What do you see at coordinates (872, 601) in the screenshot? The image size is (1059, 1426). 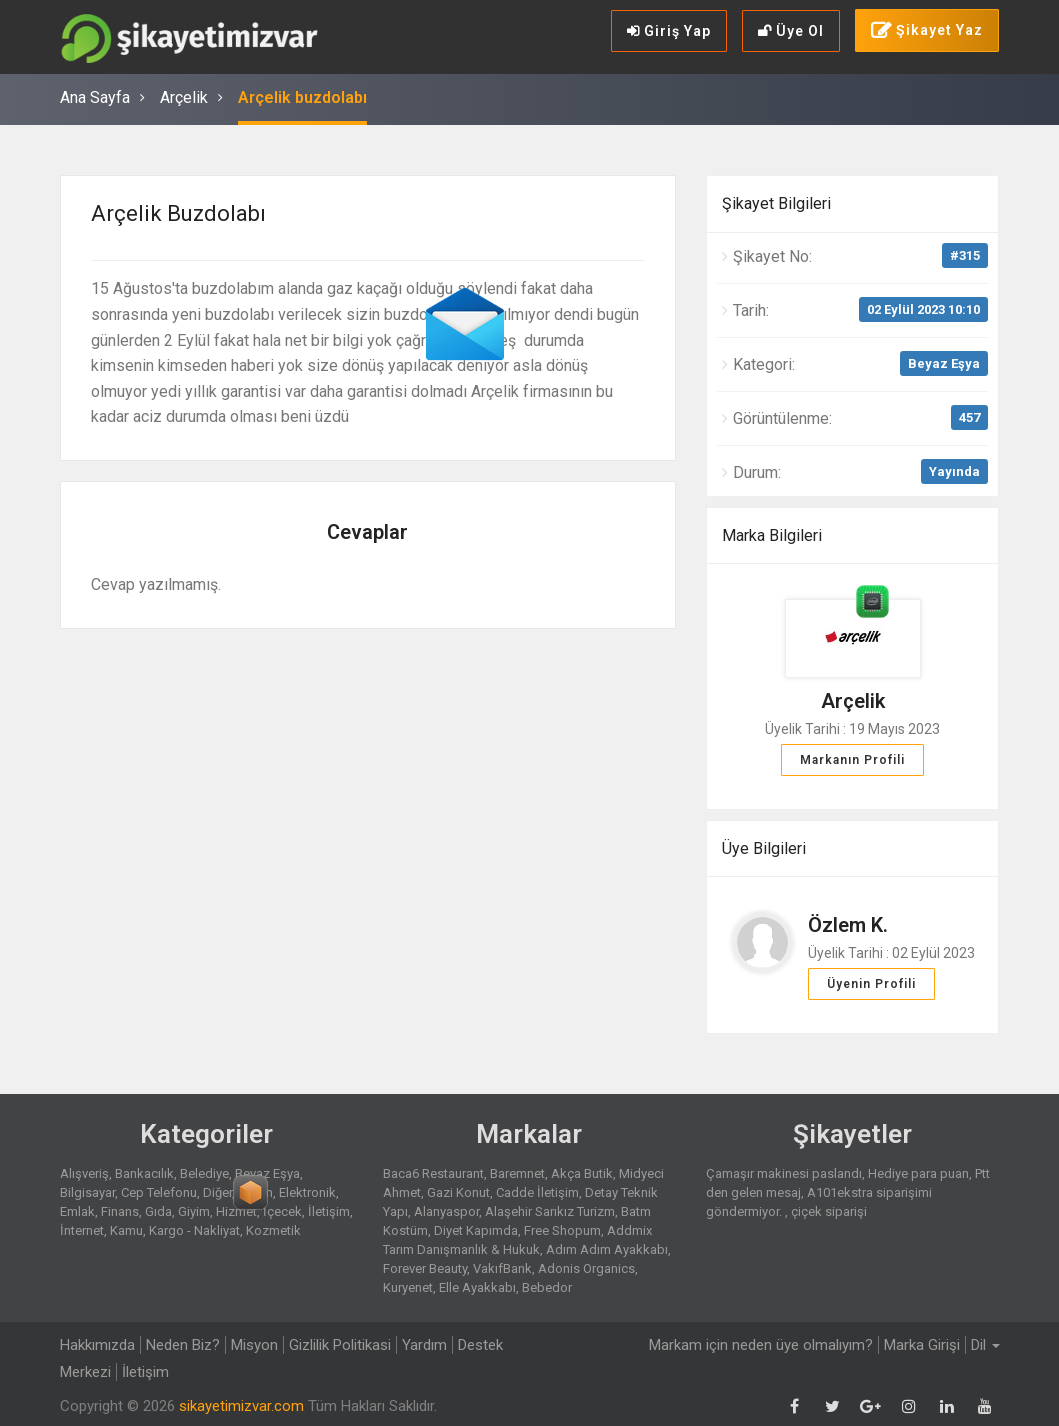 I see `open hardware information utility` at bounding box center [872, 601].